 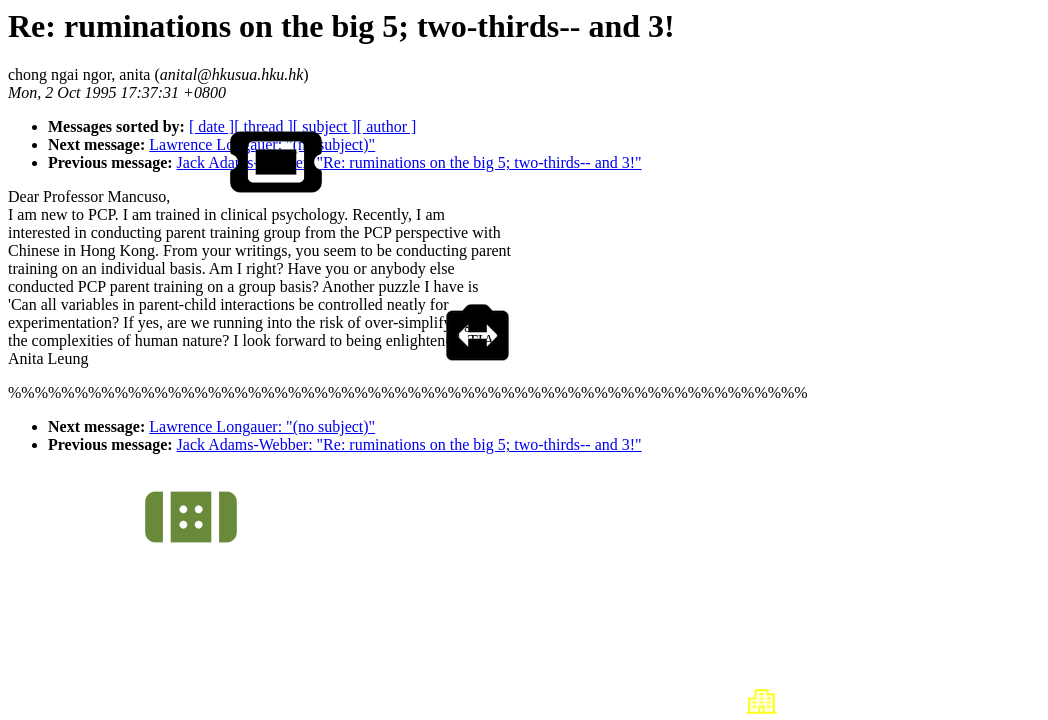 What do you see at coordinates (276, 162) in the screenshot?
I see `view your tickets or passes` at bounding box center [276, 162].